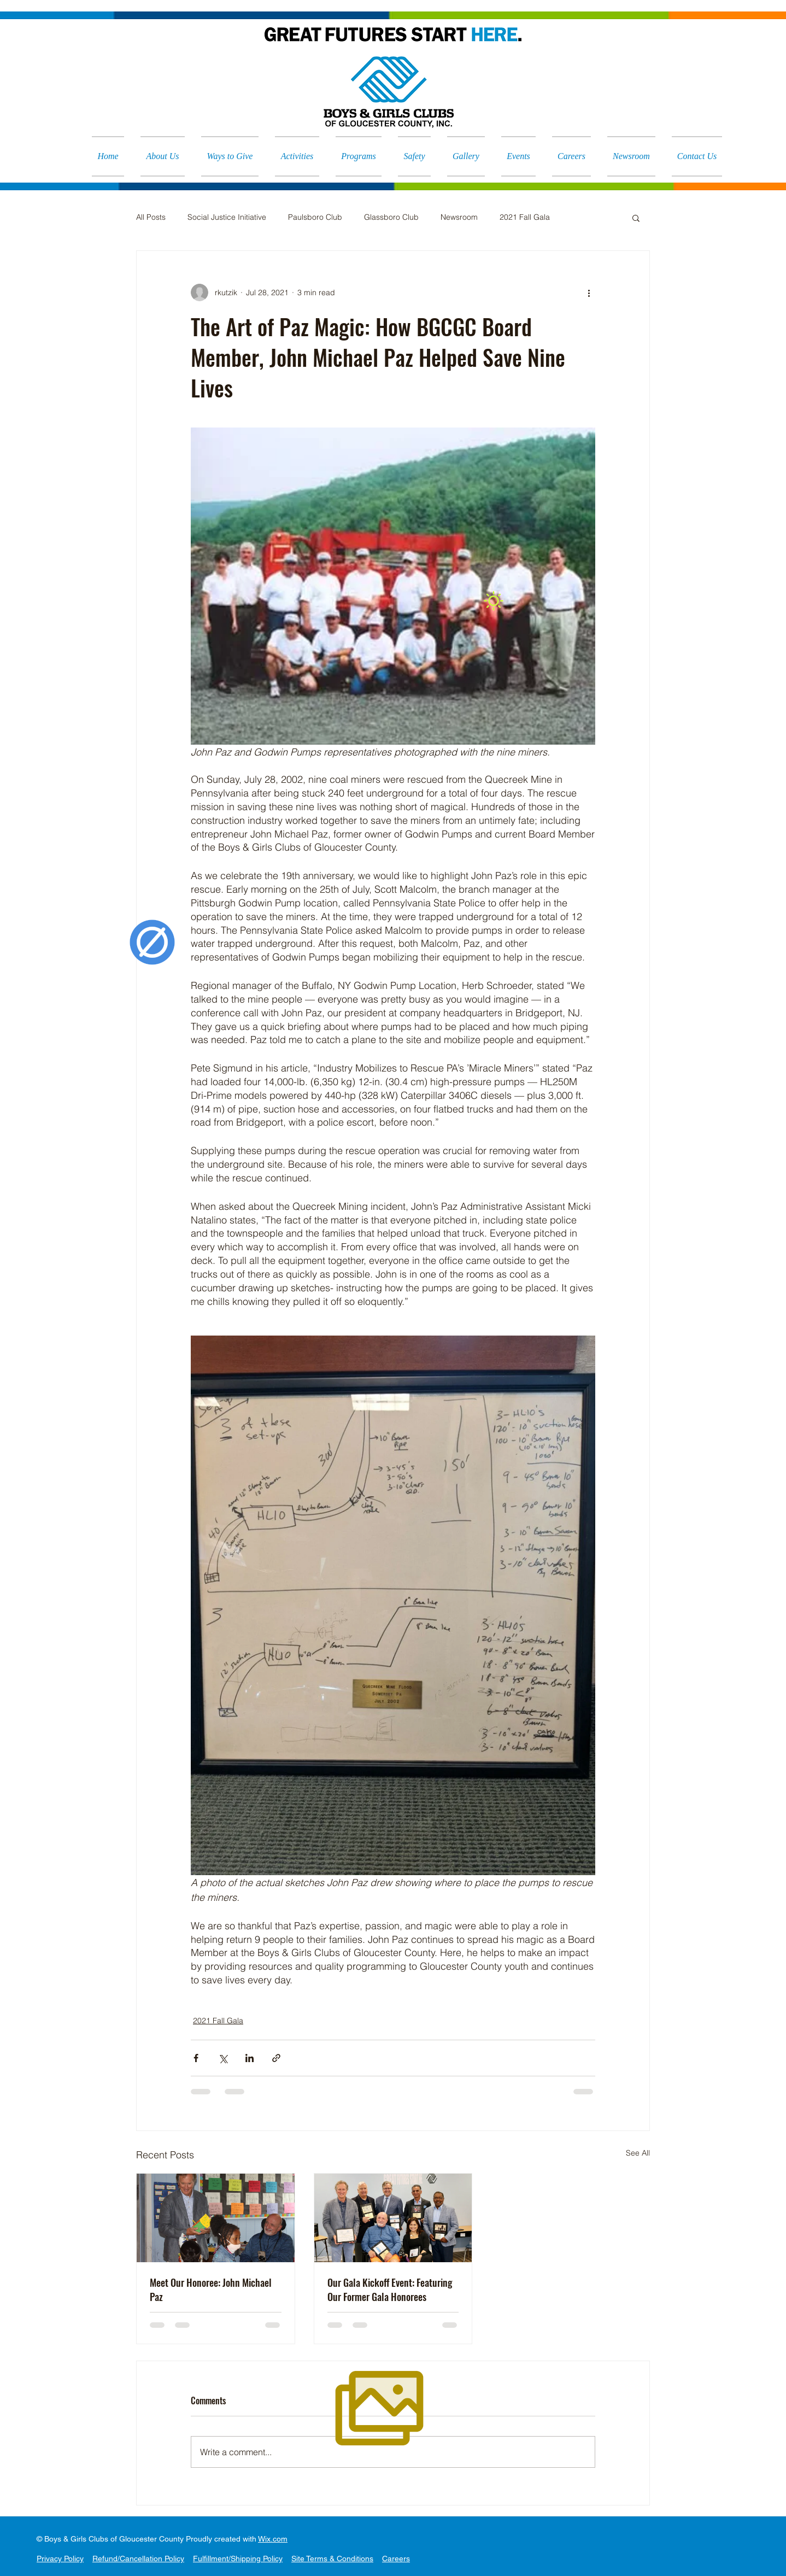 The width and height of the screenshot is (786, 2576). I want to click on view photo gallery or image library, so click(379, 2408).